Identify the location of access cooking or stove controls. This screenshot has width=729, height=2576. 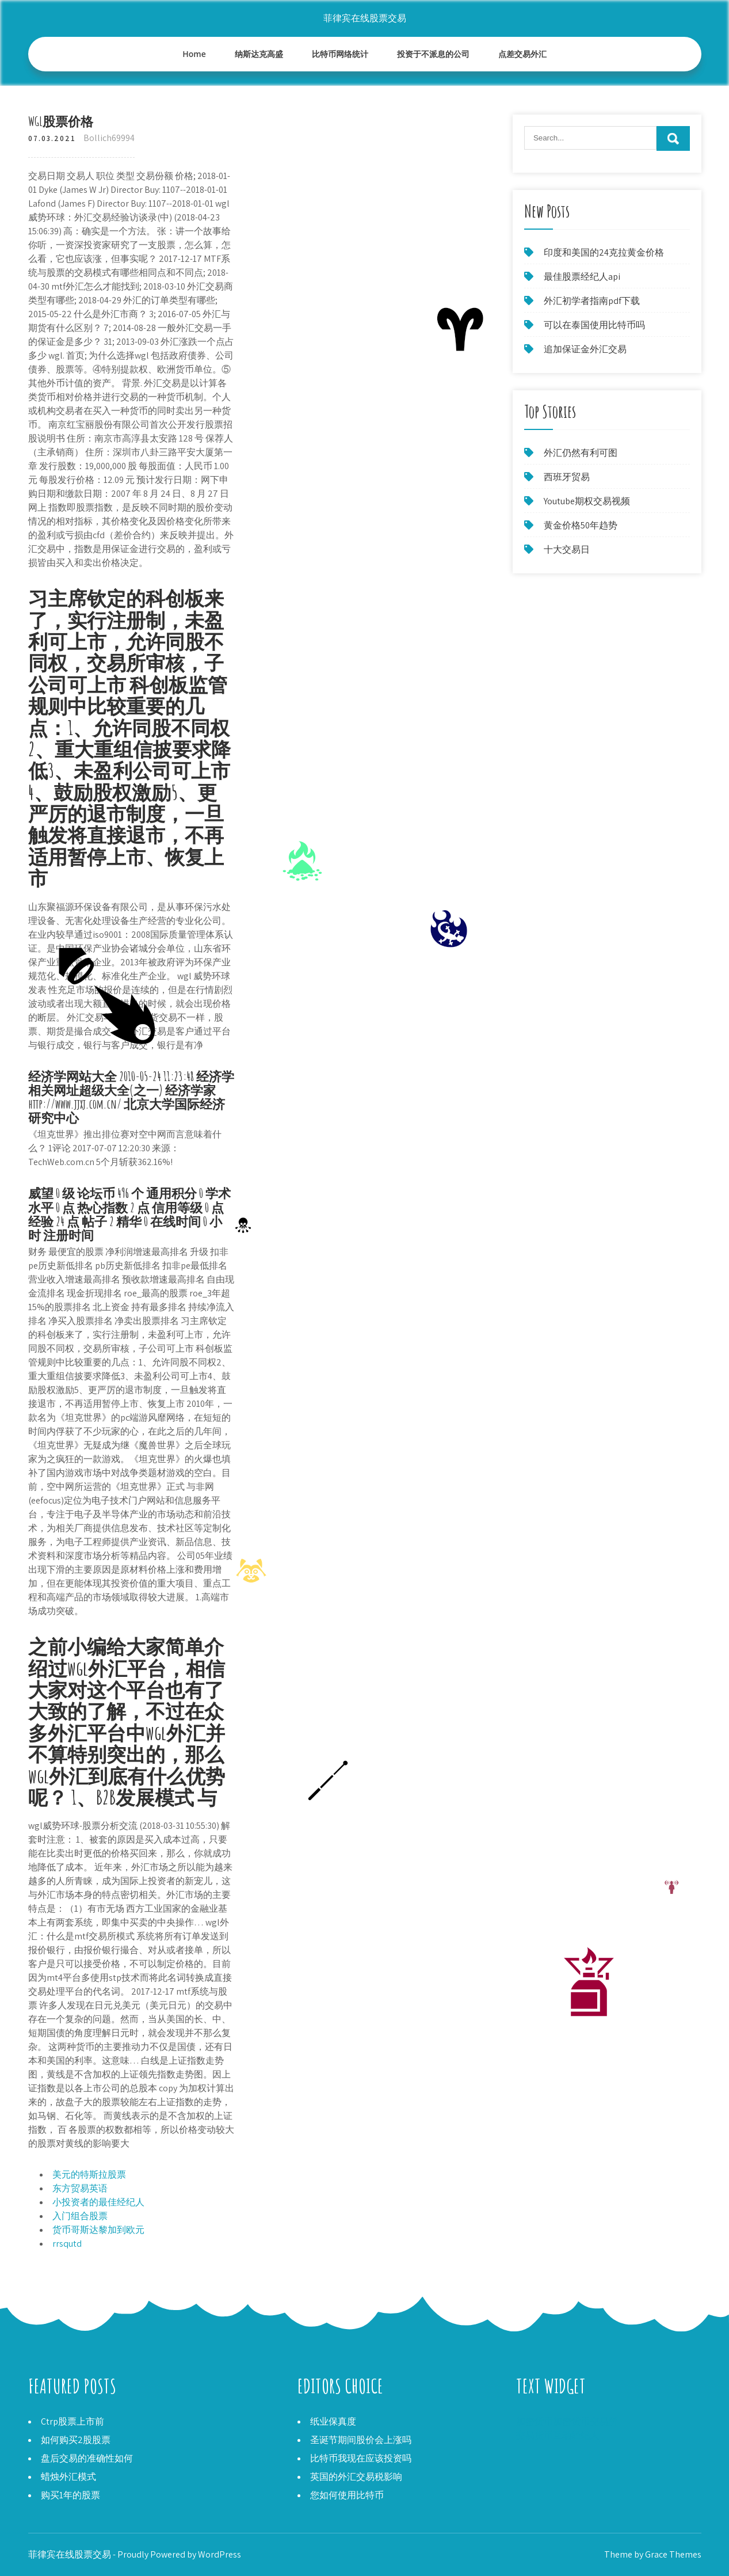
(589, 1981).